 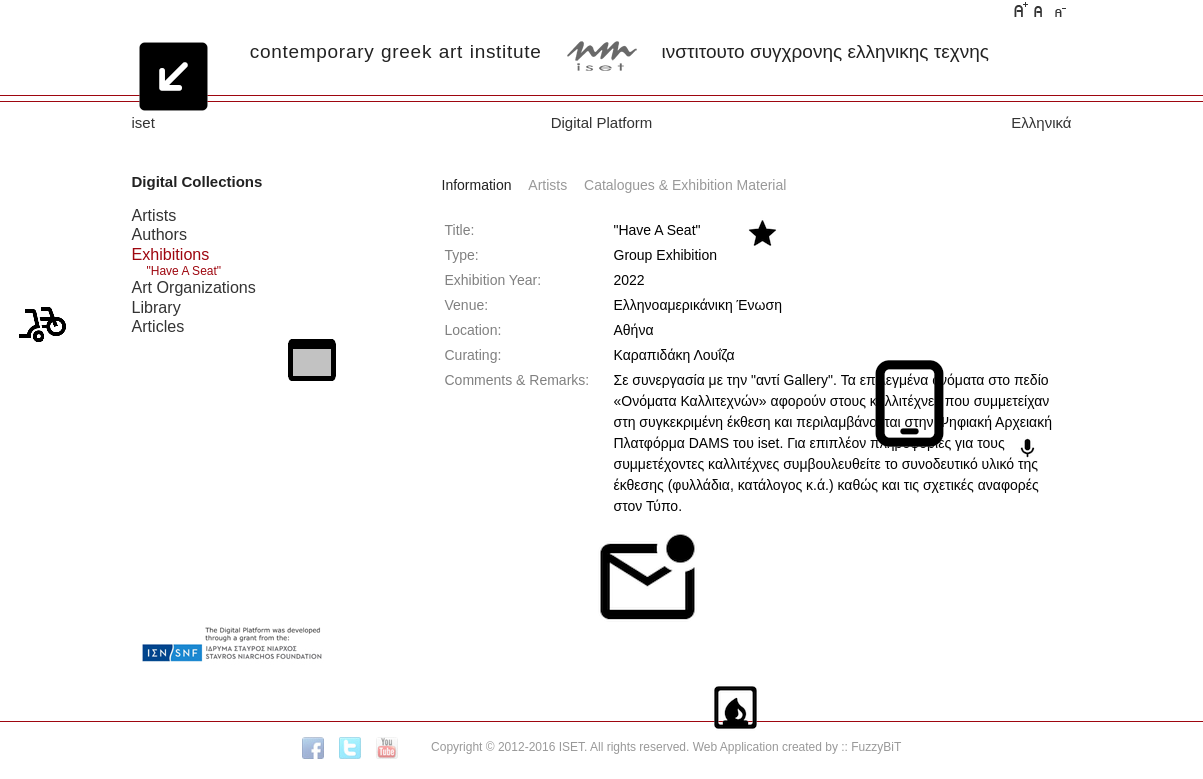 What do you see at coordinates (173, 76) in the screenshot?
I see `move content to bottom-left corner` at bounding box center [173, 76].